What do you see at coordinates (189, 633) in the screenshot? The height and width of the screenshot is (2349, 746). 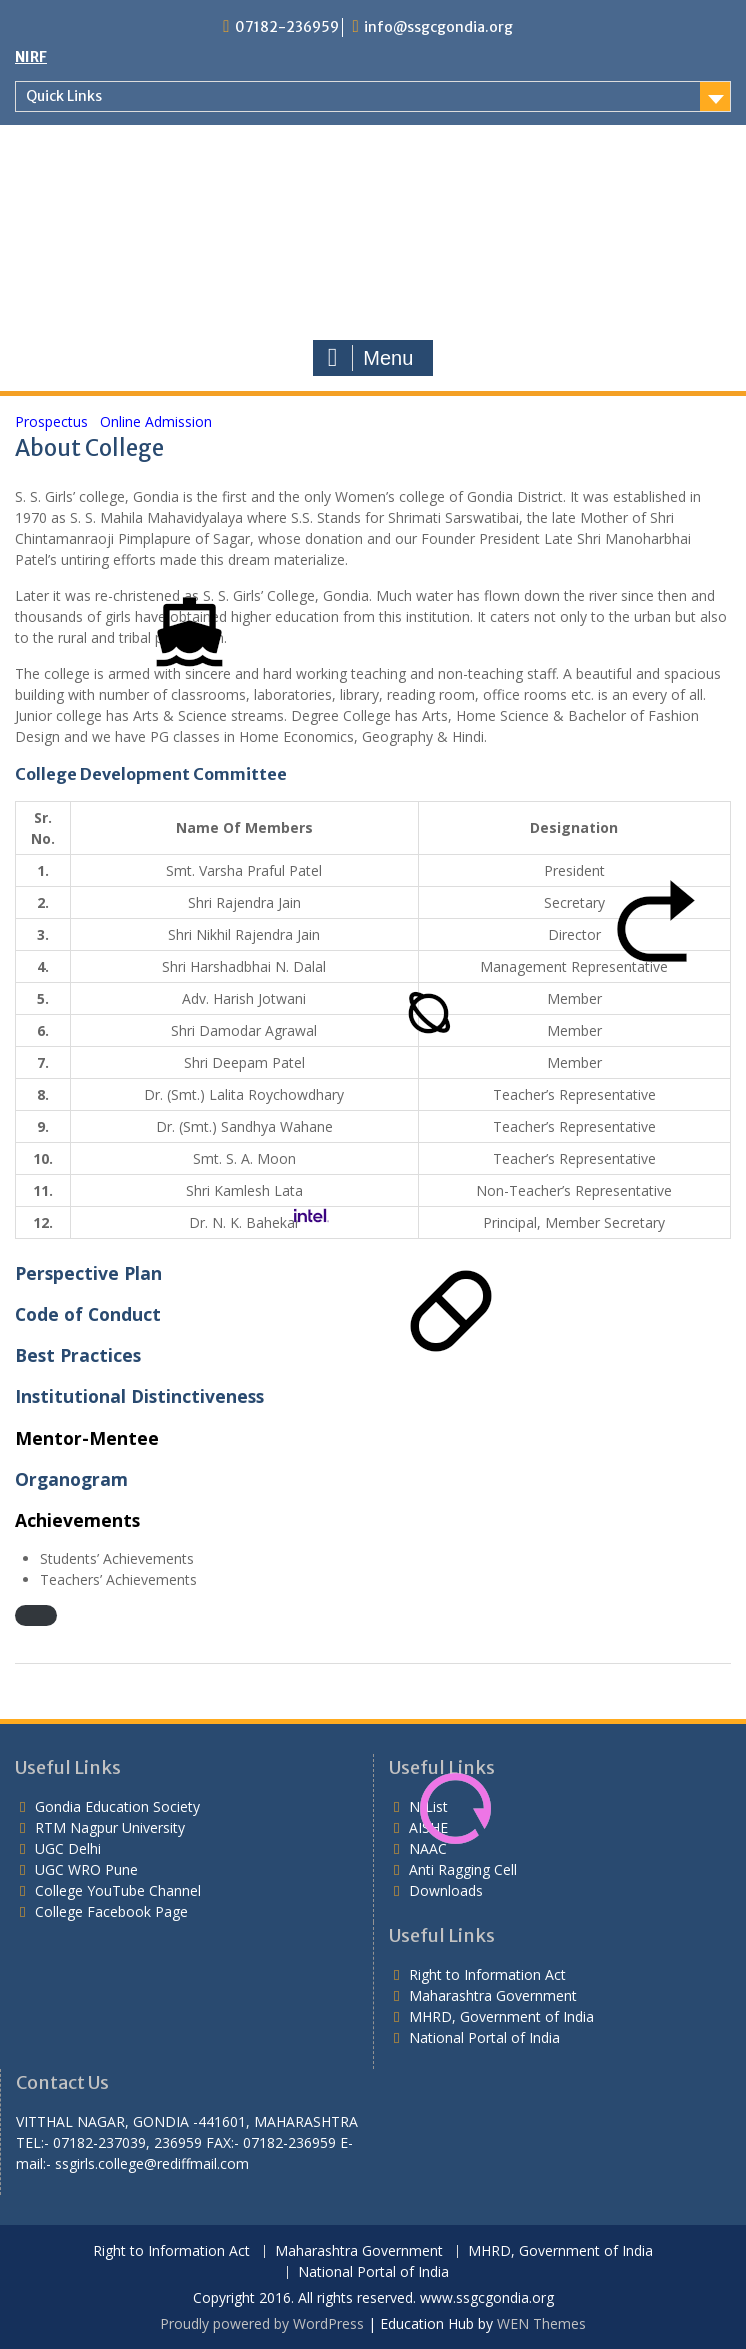 I see `view shipping or delivery status` at bounding box center [189, 633].